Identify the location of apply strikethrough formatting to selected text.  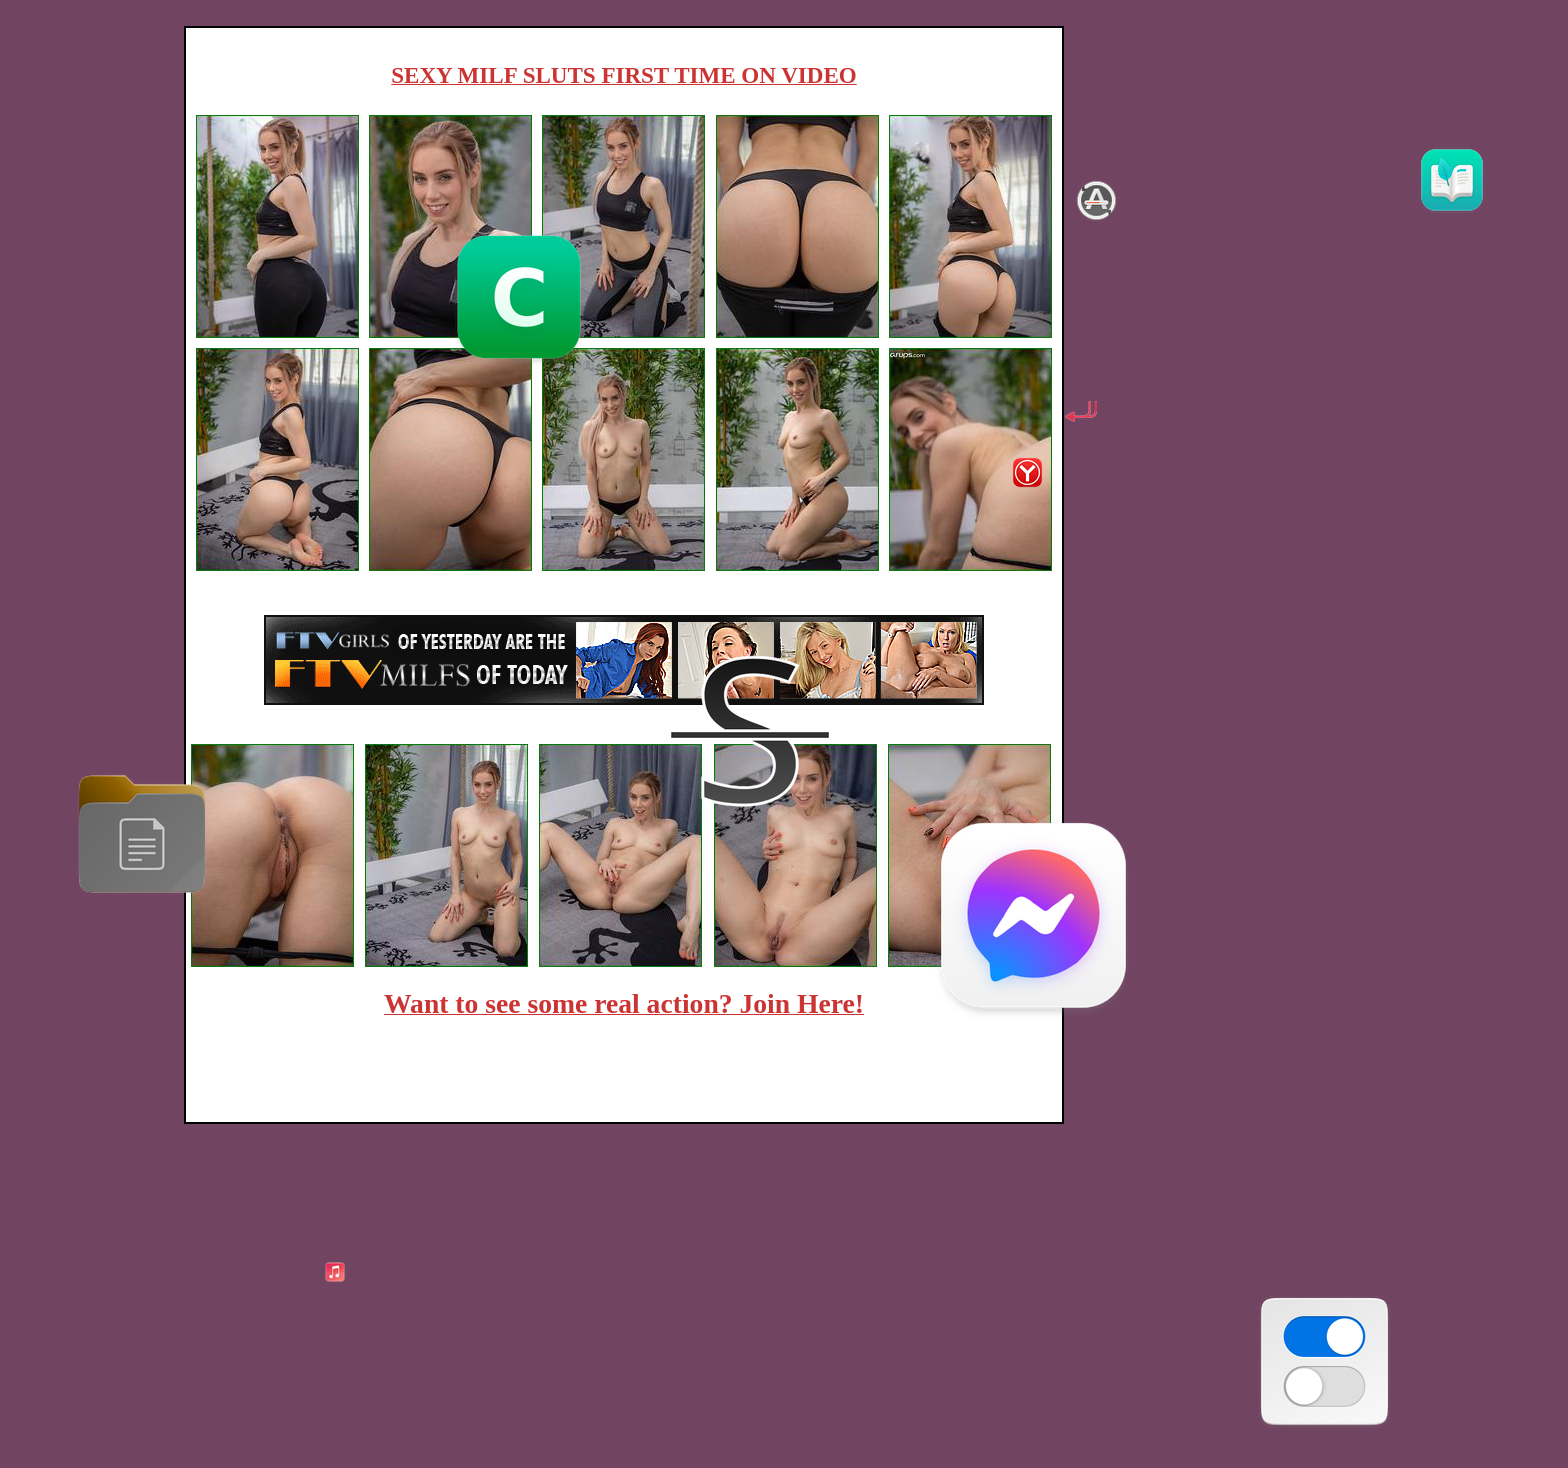
(750, 735).